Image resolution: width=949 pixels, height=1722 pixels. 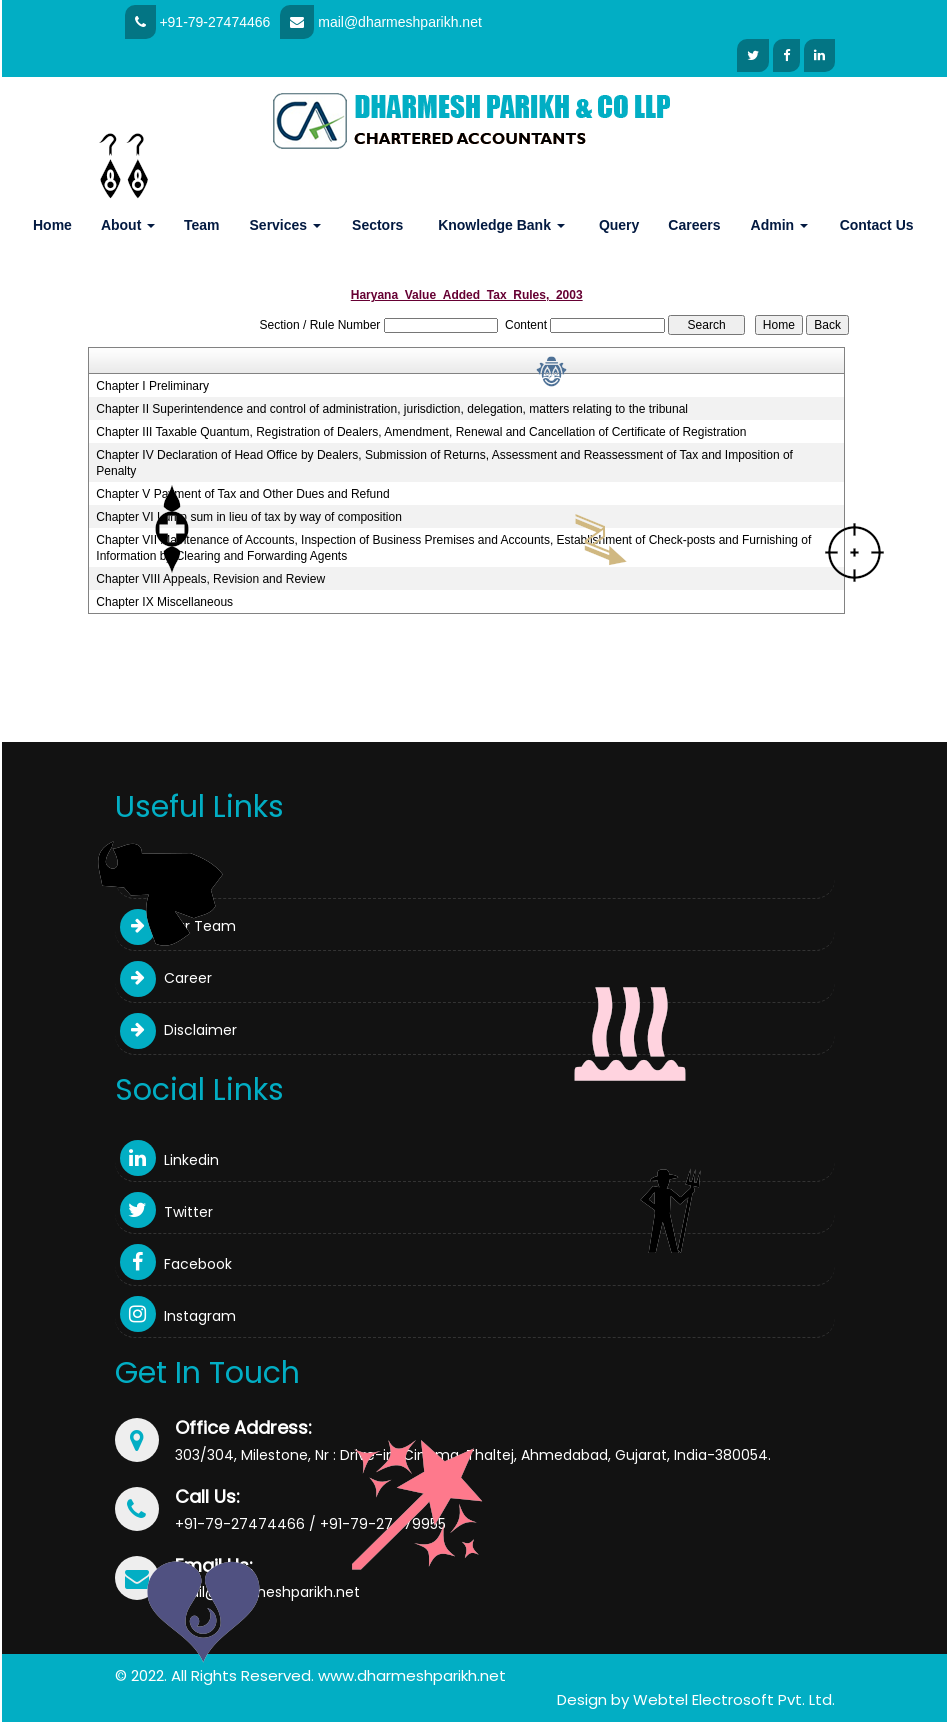 I want to click on select farmer character class, so click(x=668, y=1211).